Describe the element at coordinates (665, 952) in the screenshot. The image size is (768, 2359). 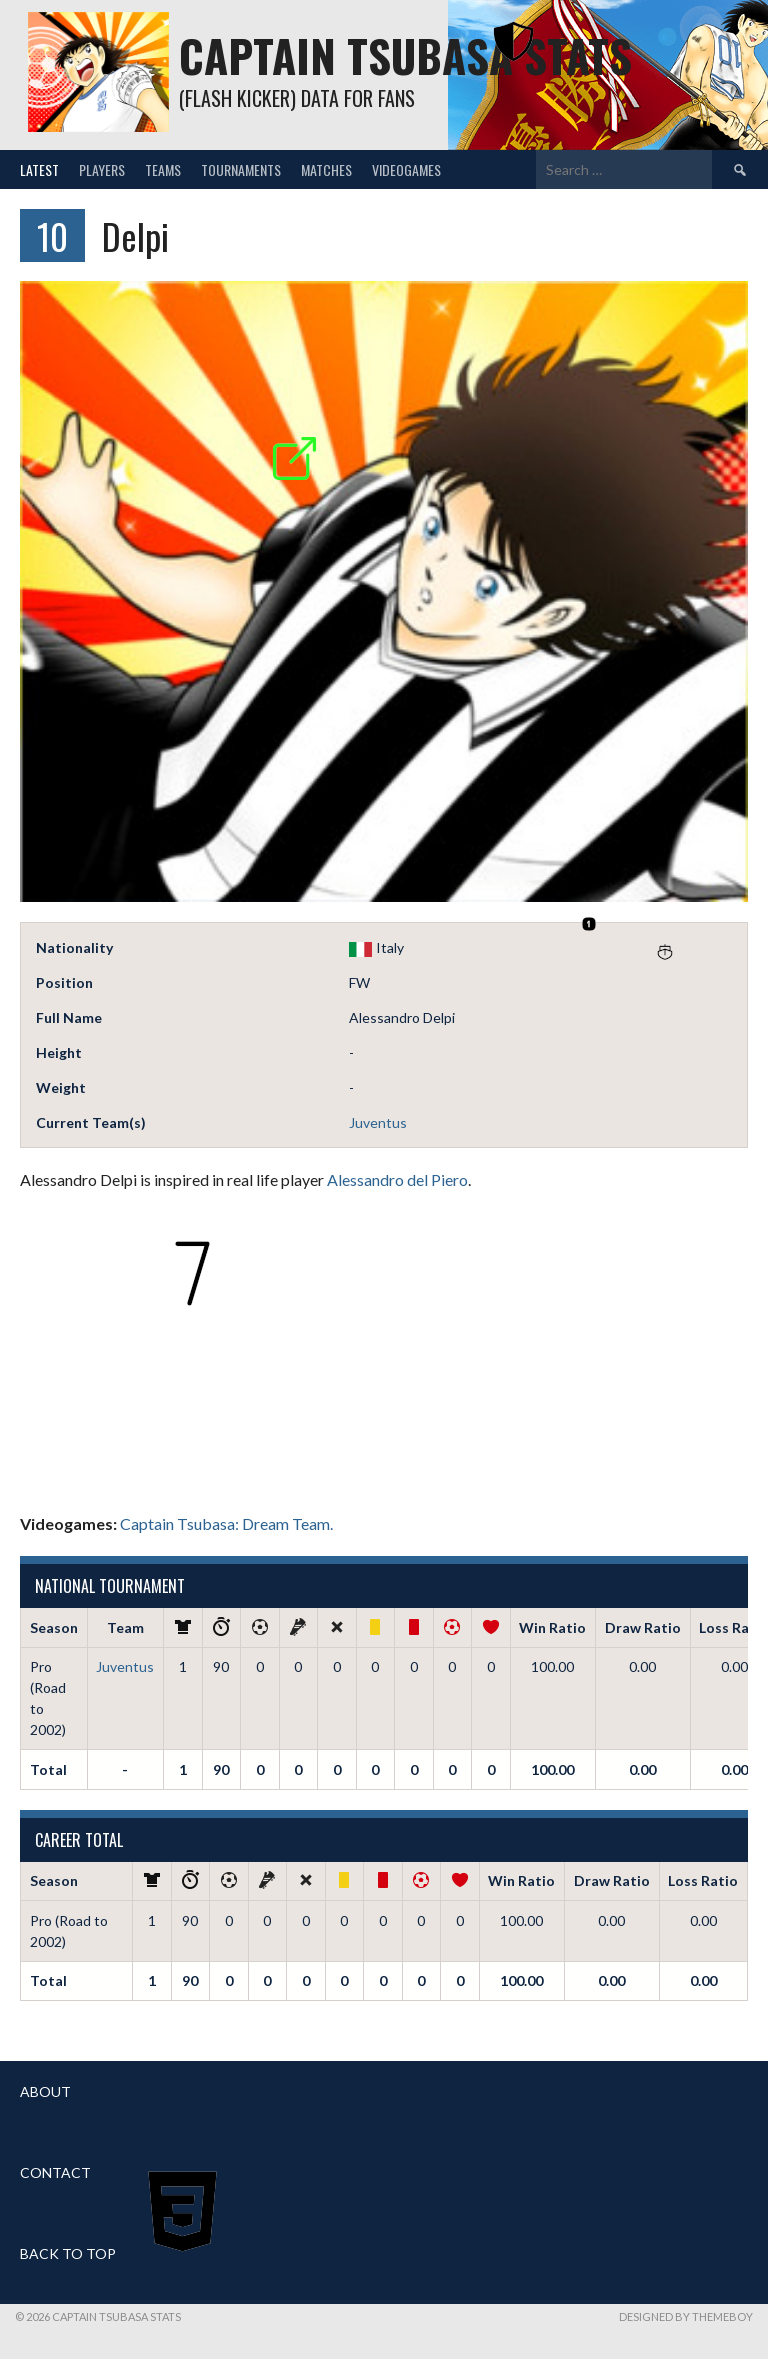
I see `access boat or marine transportation options` at that location.